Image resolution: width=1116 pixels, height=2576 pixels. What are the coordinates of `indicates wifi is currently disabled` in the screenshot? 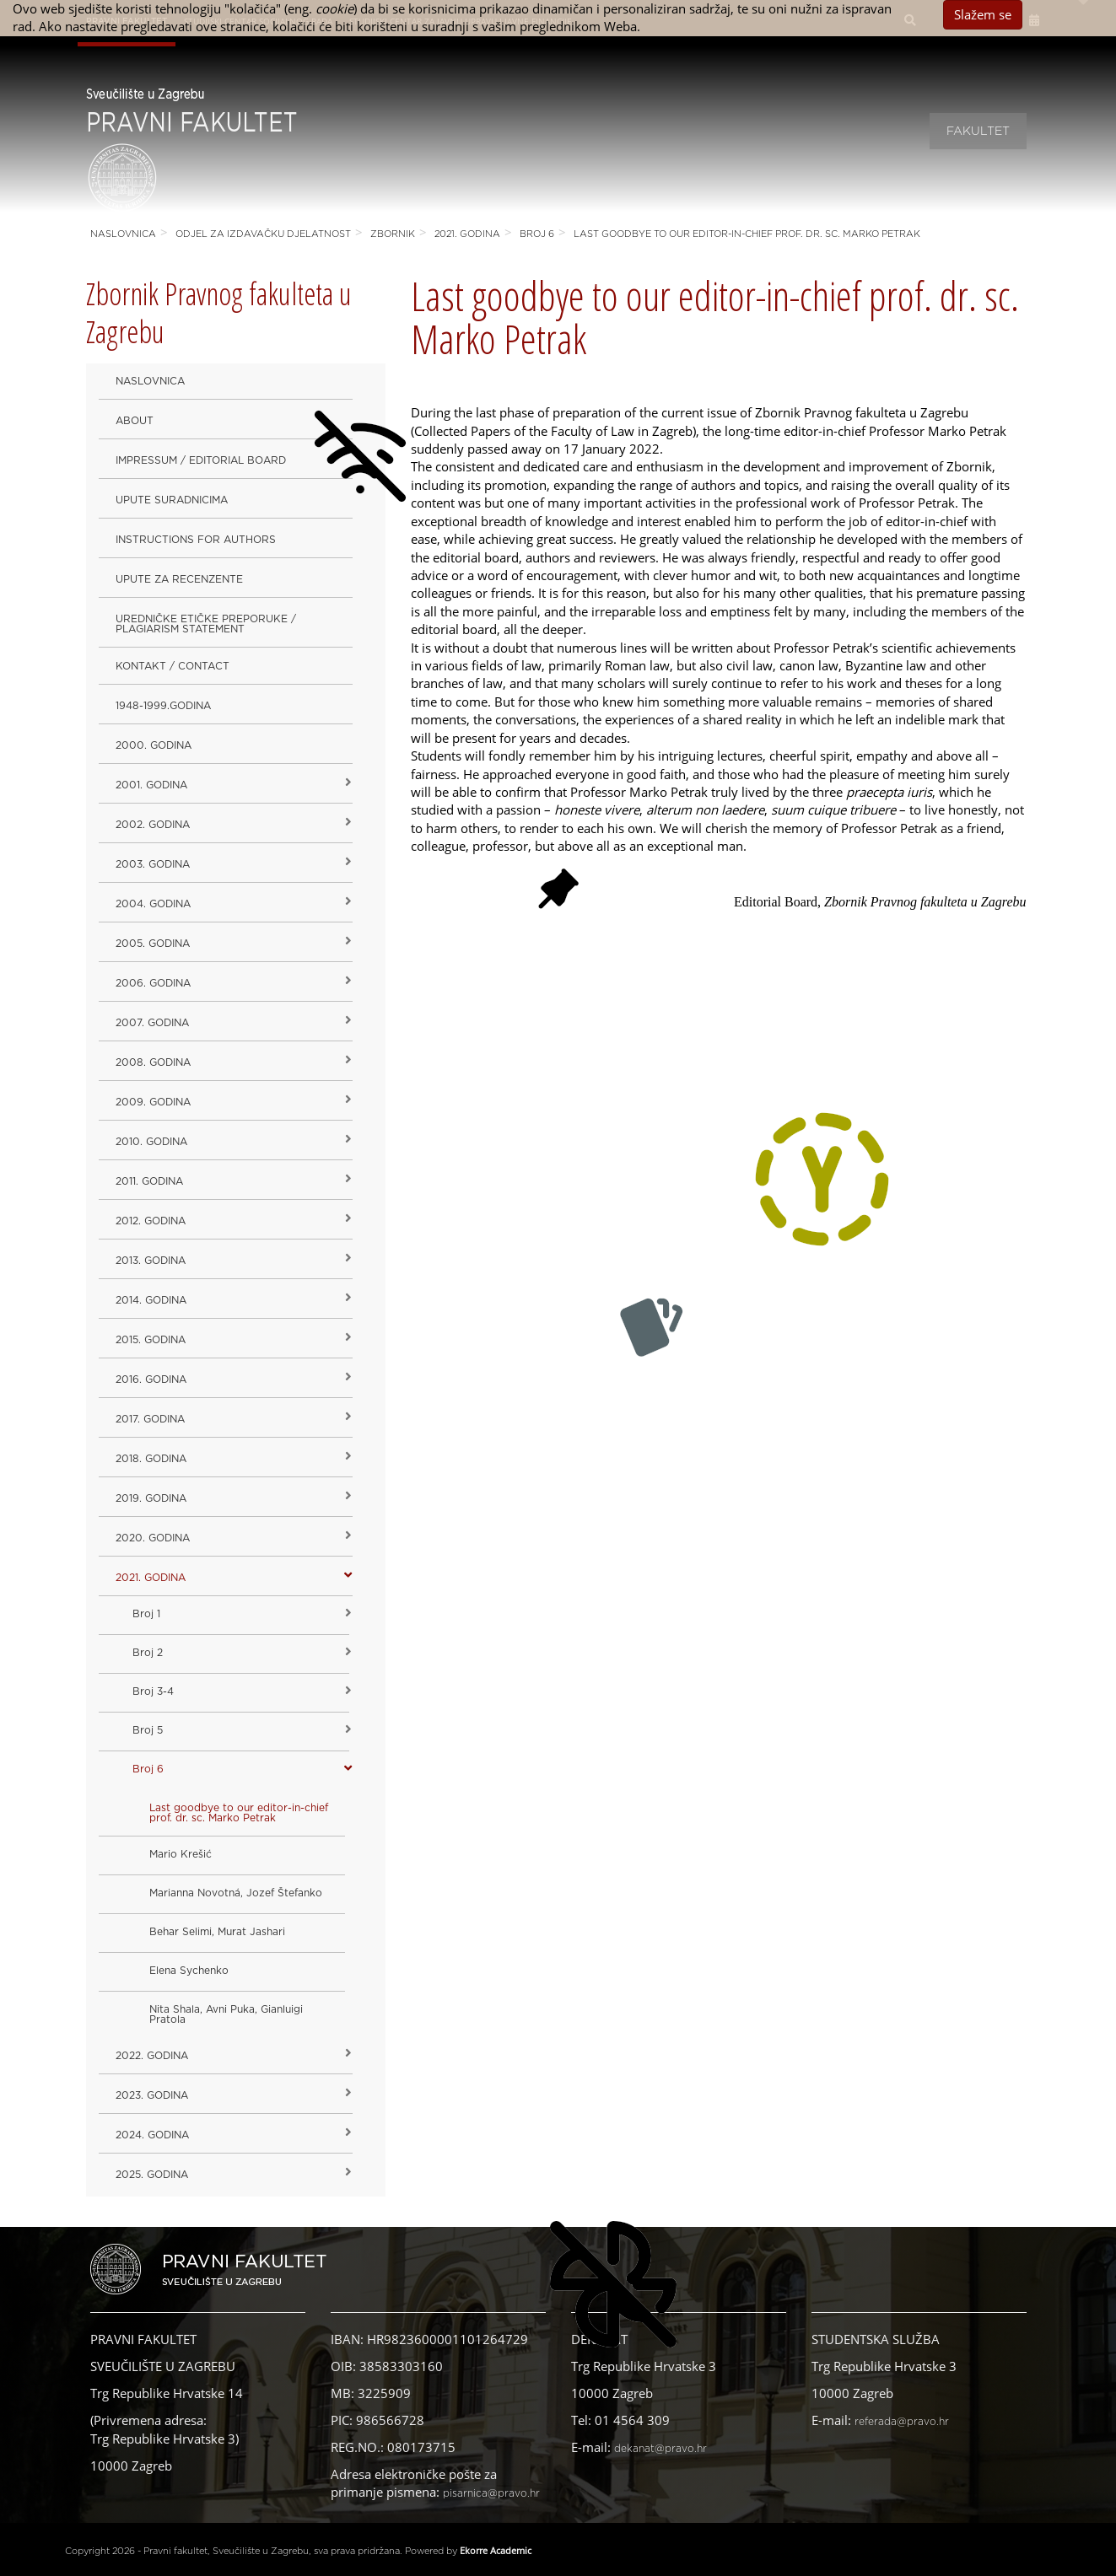 It's located at (360, 456).